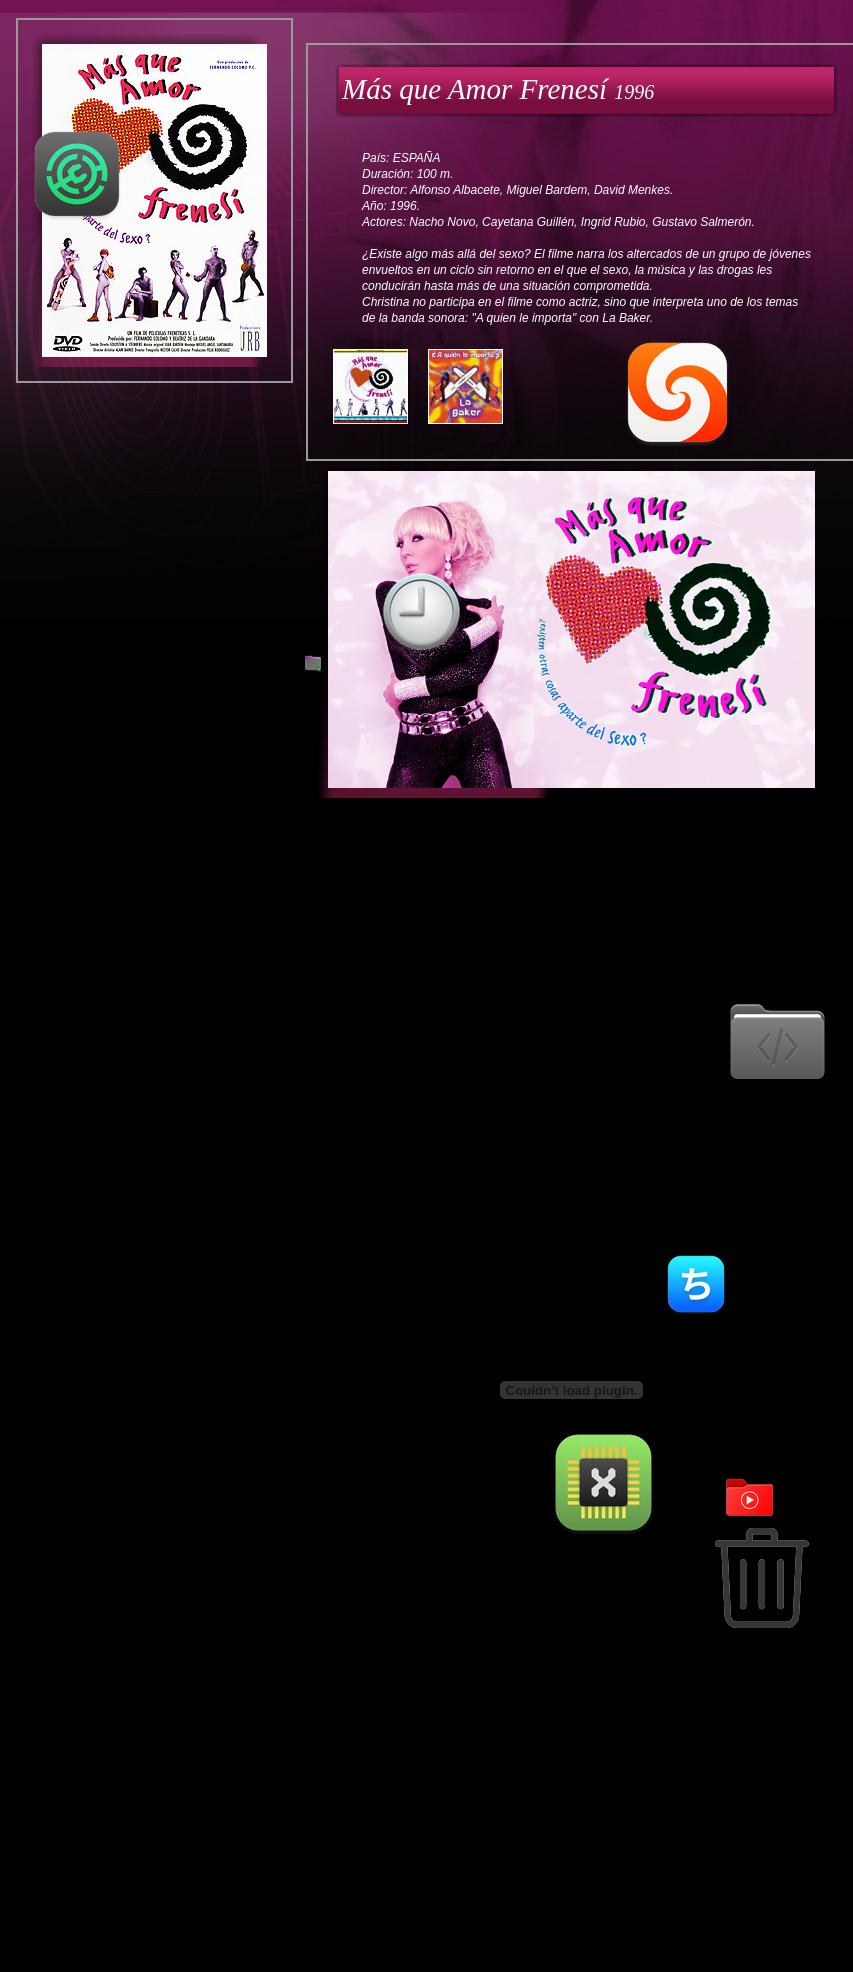  Describe the element at coordinates (421, 611) in the screenshot. I see `view all recently accessed files` at that location.